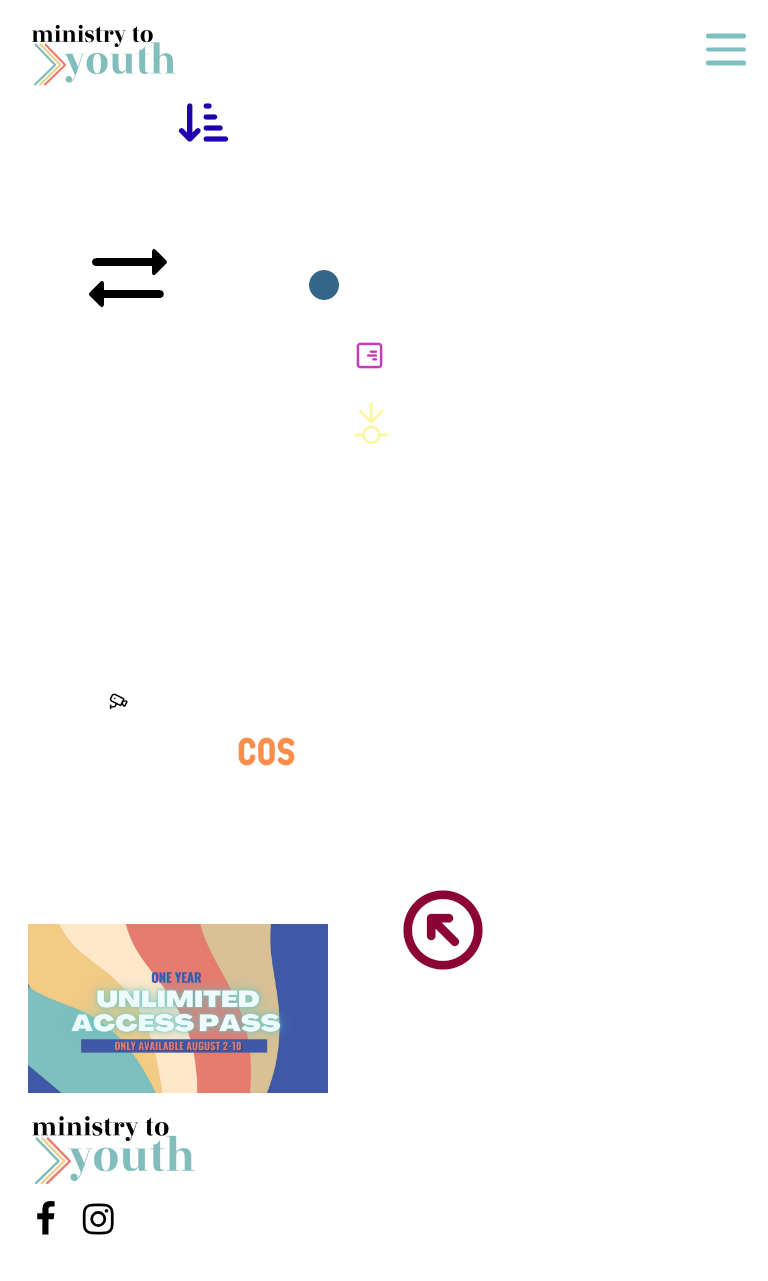  I want to click on sort items from smallest to largest, so click(203, 122).